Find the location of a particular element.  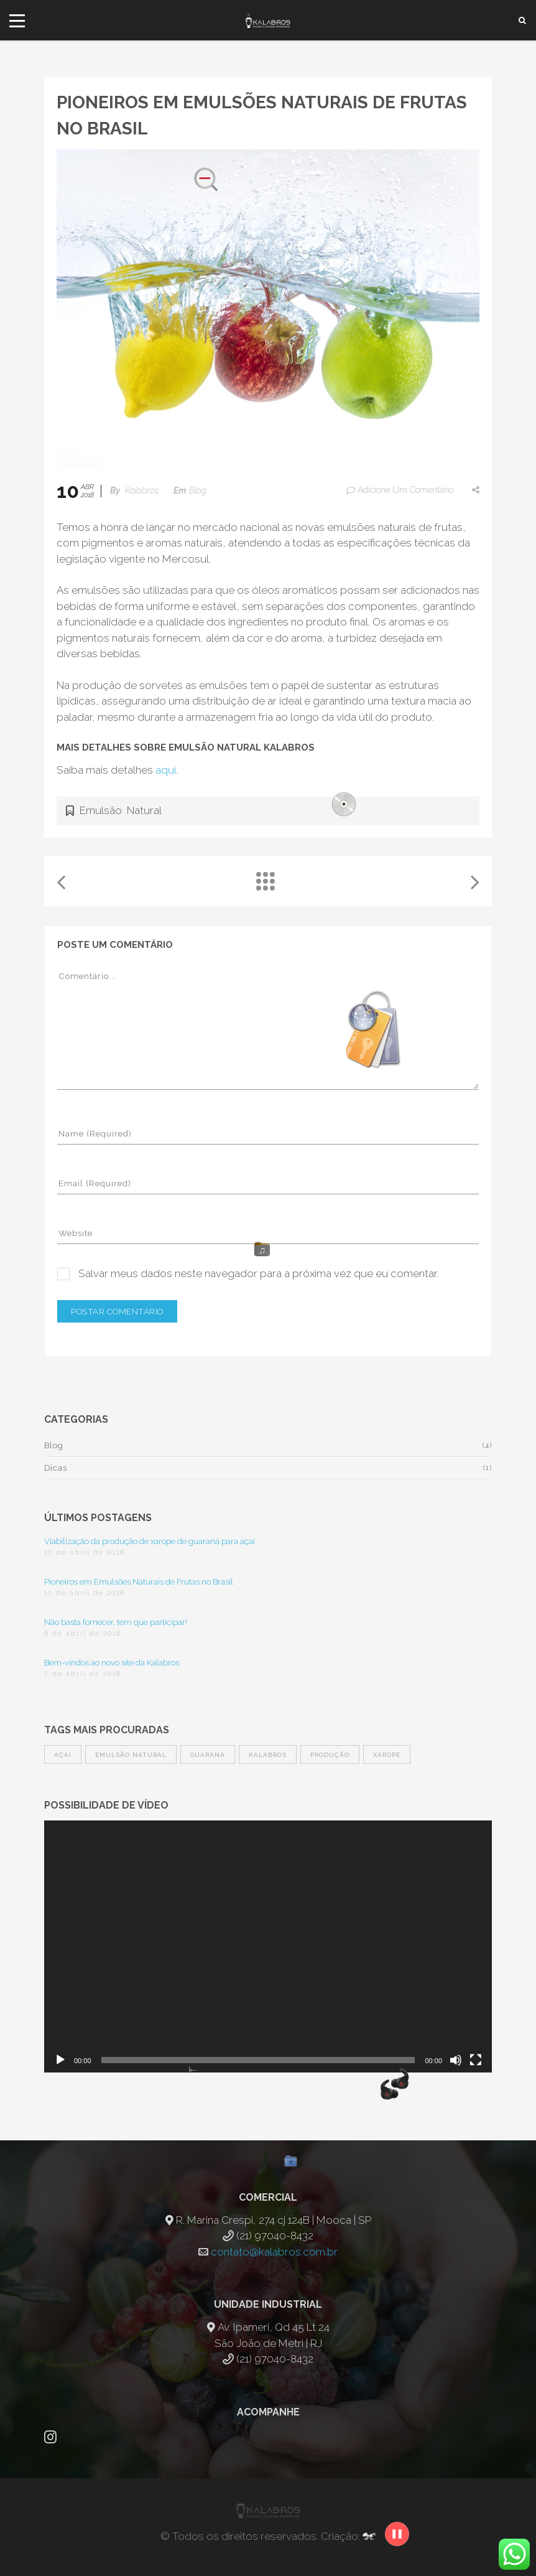

zoom out of the current view is located at coordinates (206, 179).